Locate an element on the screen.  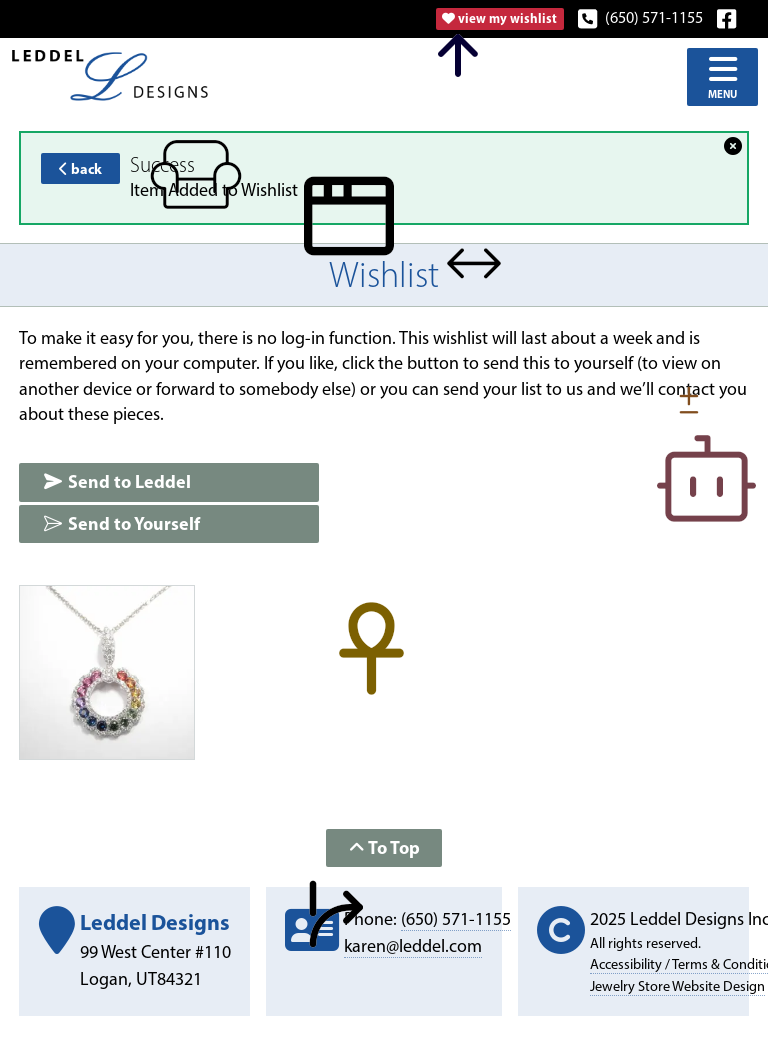
open in browser window is located at coordinates (349, 216).